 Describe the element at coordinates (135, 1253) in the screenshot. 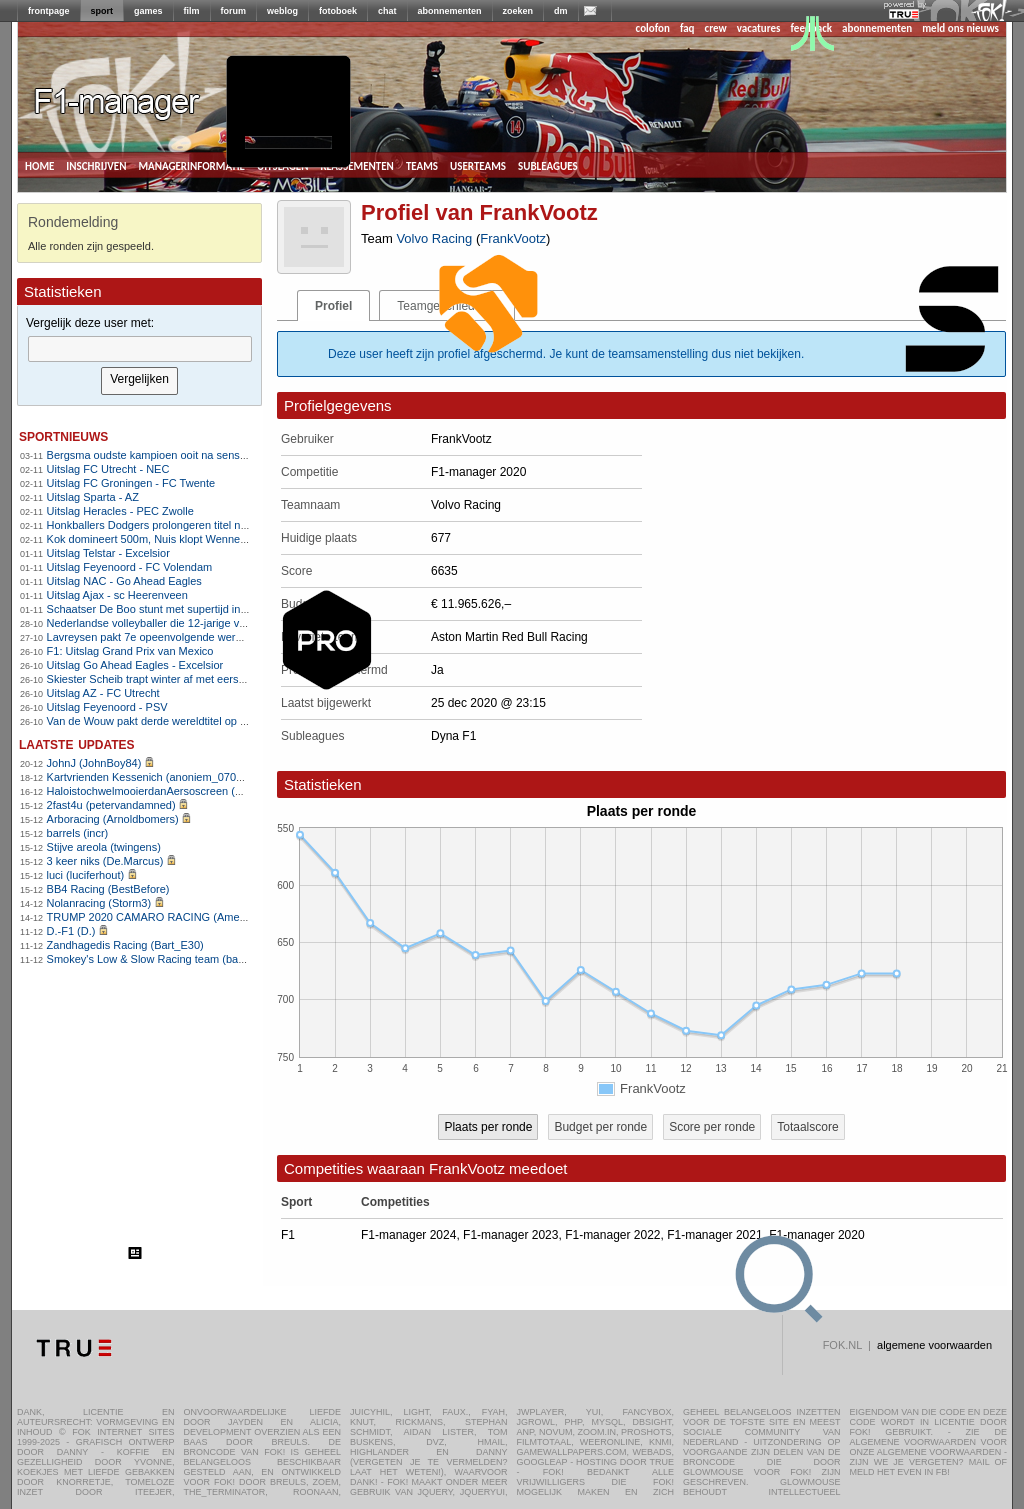

I see `view your profile` at that location.